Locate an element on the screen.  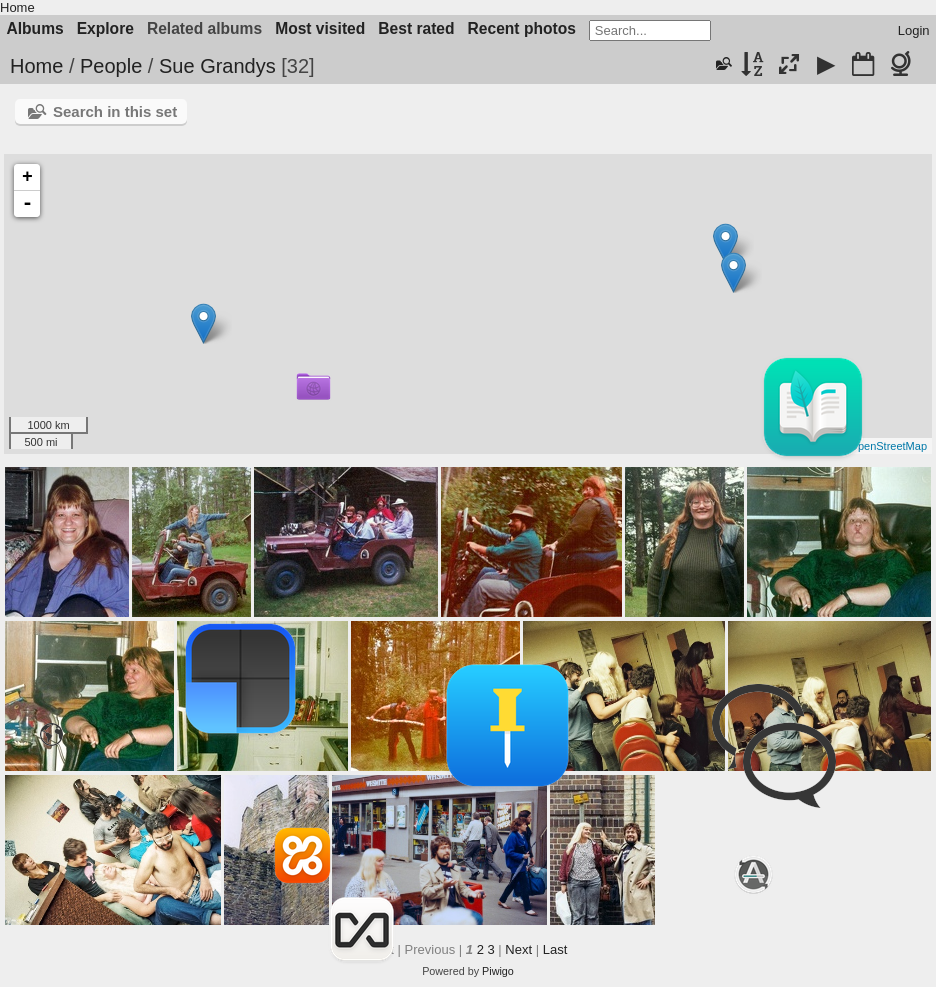
access software sources and repository settings is located at coordinates (51, 734).